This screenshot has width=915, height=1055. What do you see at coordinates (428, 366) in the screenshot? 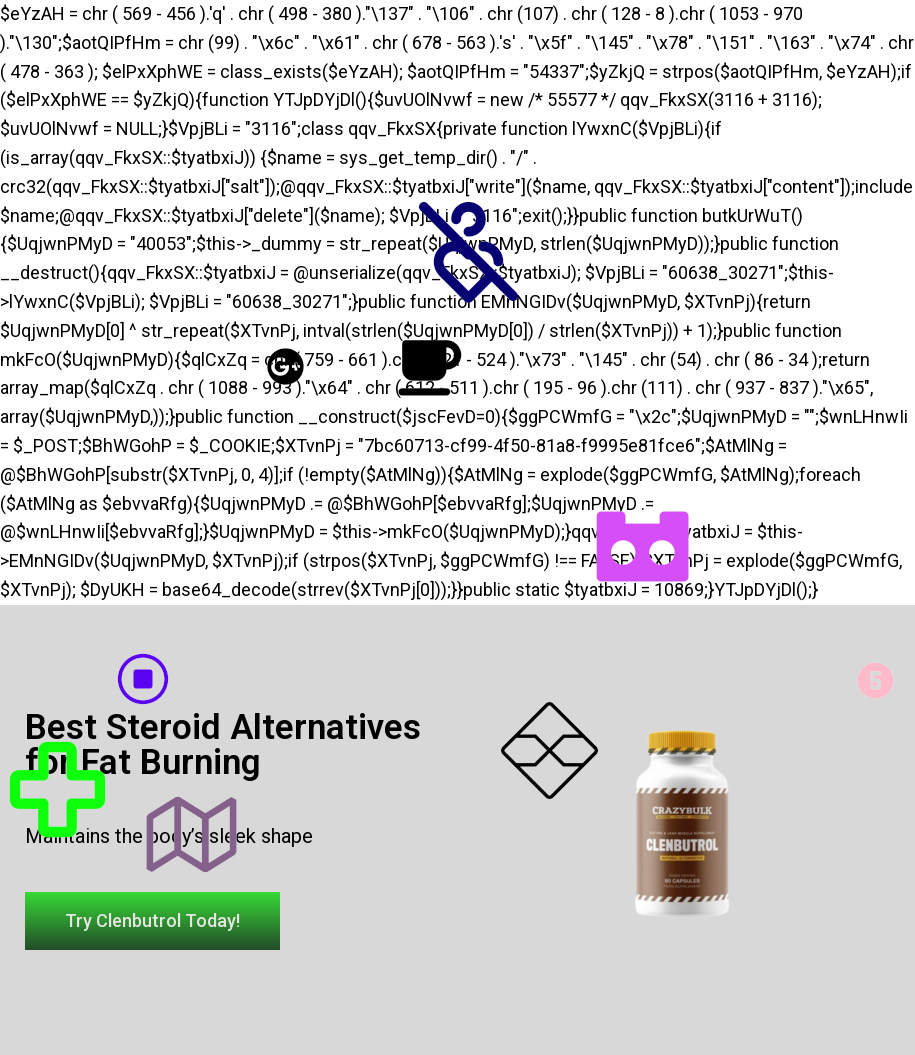
I see `take a coffee break or pause work` at bounding box center [428, 366].